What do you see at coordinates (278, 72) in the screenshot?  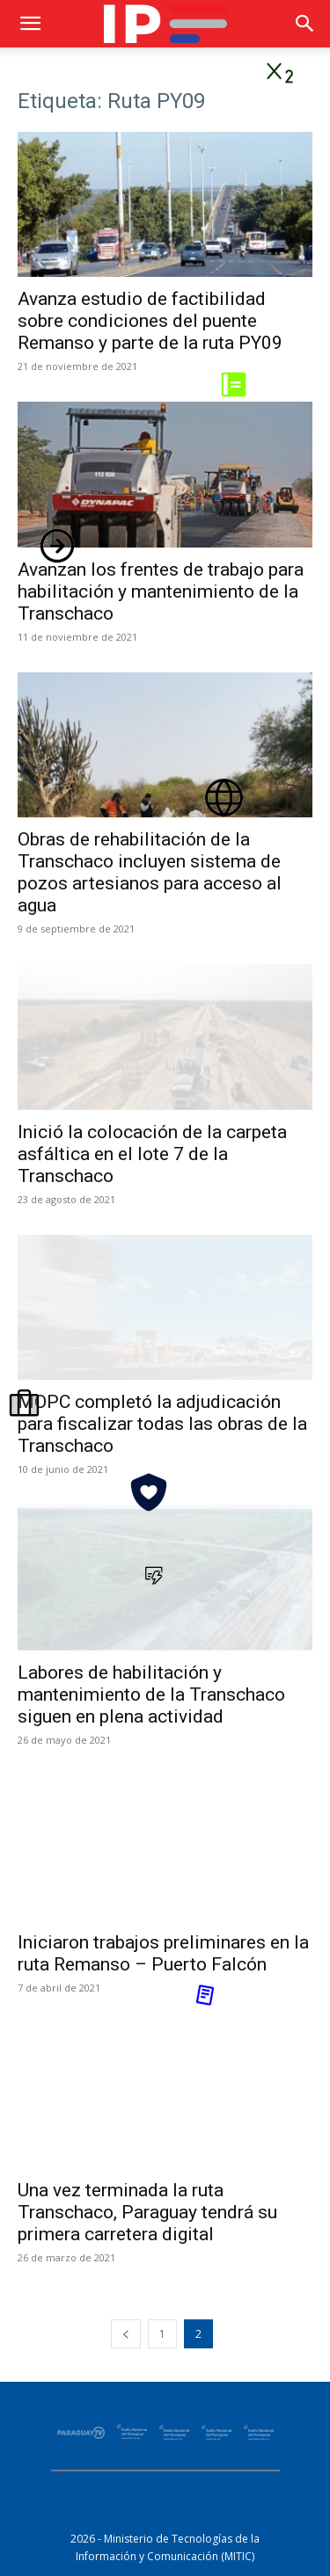 I see `format text as subscript` at bounding box center [278, 72].